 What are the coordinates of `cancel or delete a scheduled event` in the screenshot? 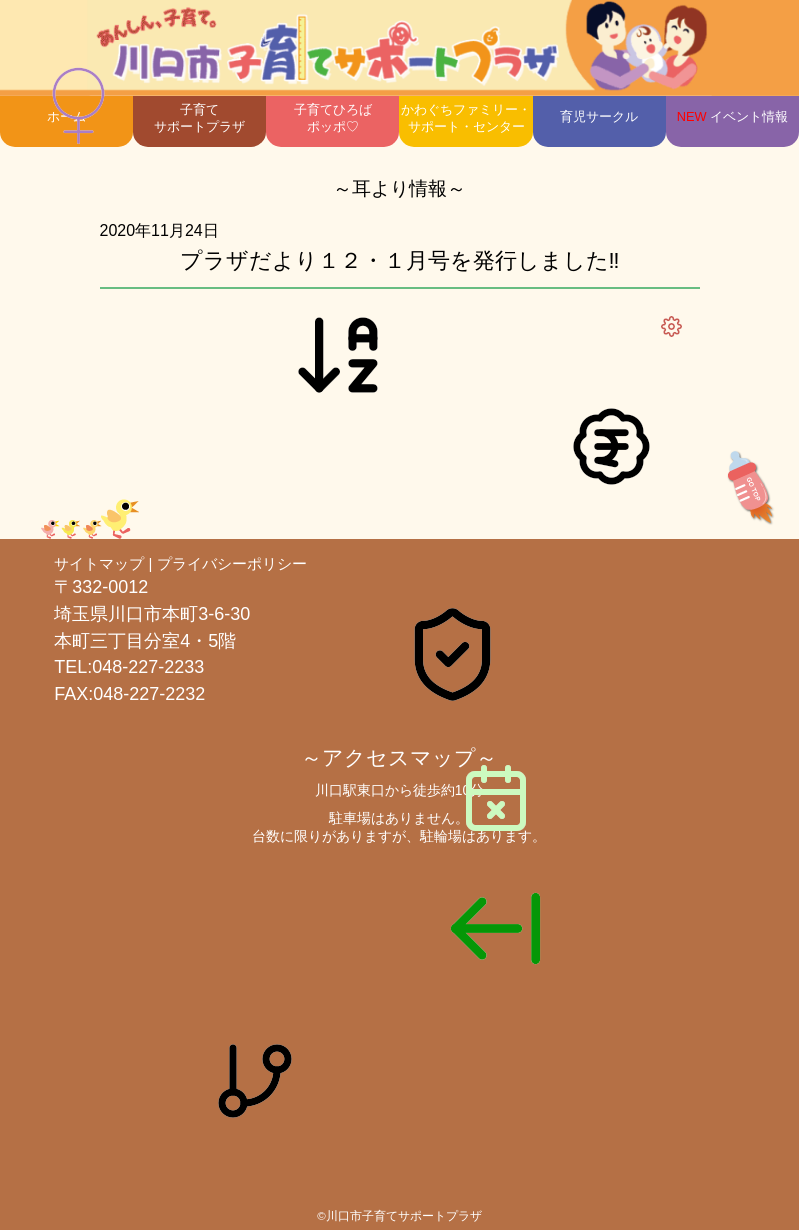 It's located at (496, 798).